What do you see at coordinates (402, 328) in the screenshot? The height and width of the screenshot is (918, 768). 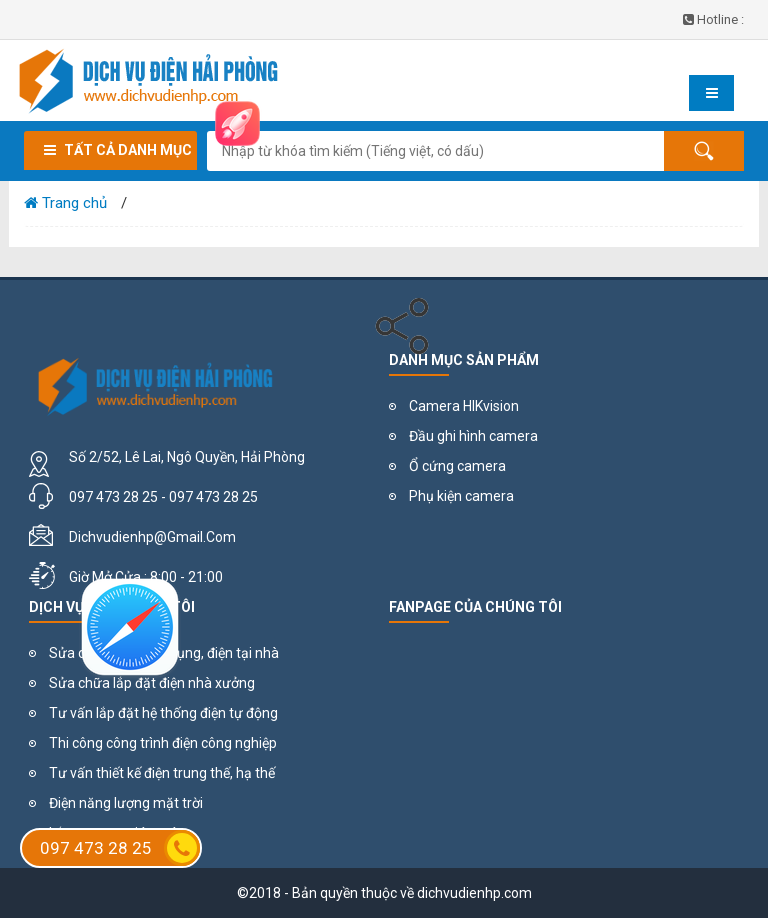 I see `access screen sharing or remote desktop settings` at bounding box center [402, 328].